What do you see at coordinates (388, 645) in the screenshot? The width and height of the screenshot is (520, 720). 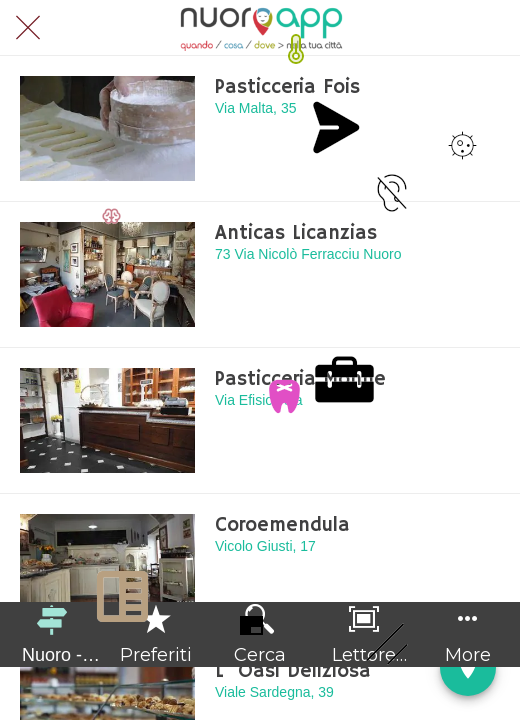 I see `indicates signal strength or connectivity level` at bounding box center [388, 645].